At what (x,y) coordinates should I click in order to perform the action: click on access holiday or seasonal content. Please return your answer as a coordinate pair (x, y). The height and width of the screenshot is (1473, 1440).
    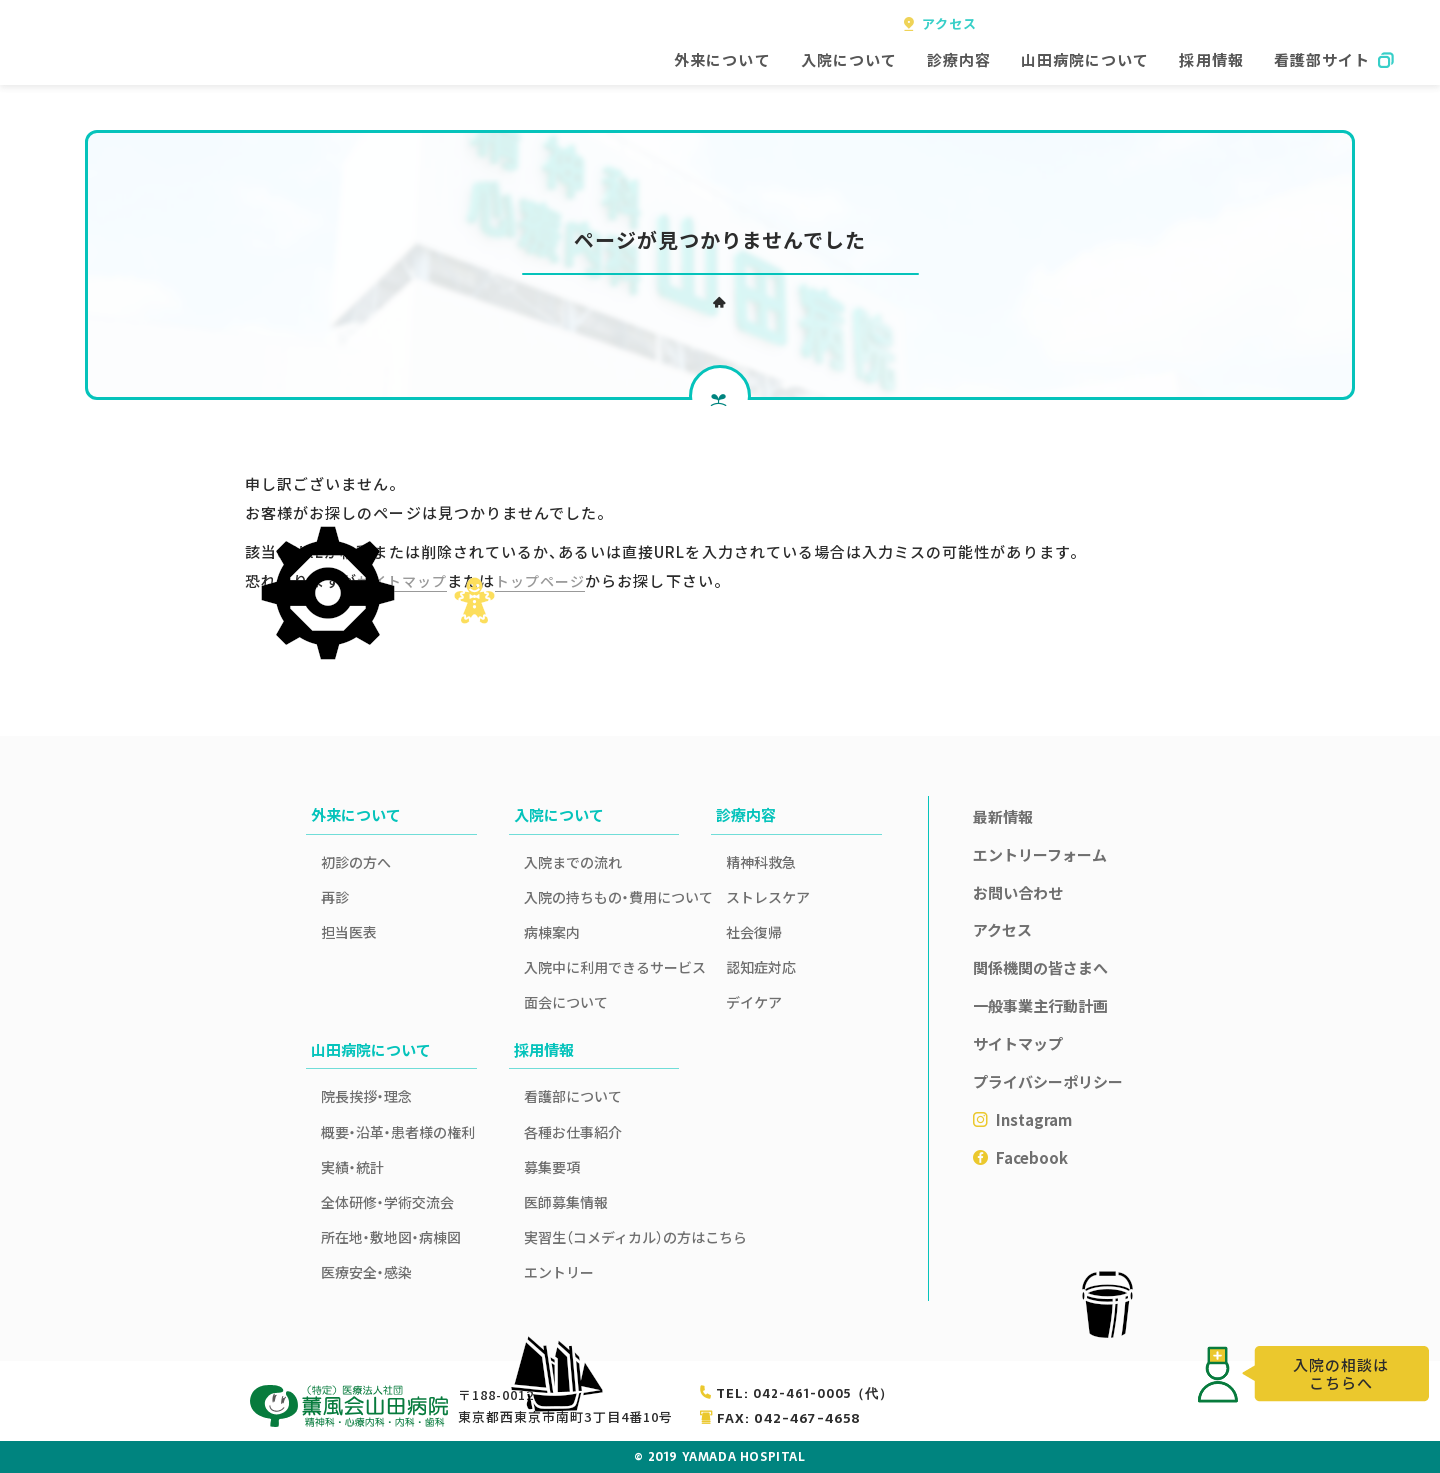
    Looking at the image, I should click on (474, 600).